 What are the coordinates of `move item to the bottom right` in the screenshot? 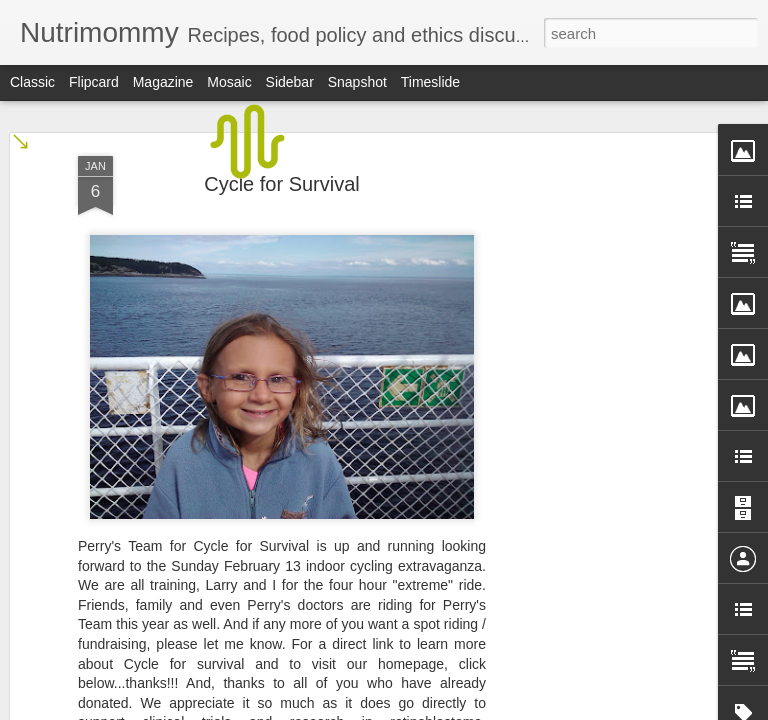 It's located at (20, 141).